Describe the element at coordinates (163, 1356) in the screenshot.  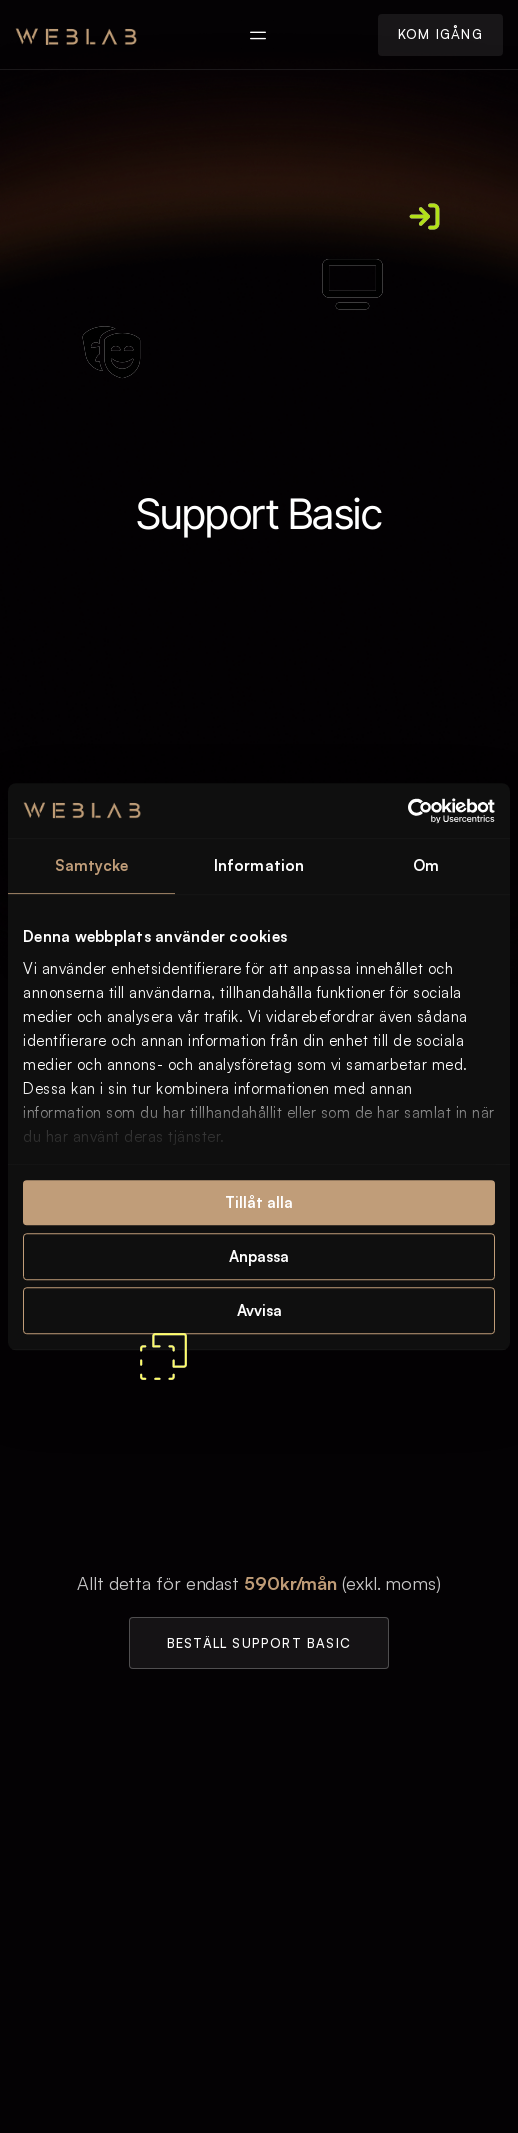
I see `bring selection to front layer` at that location.